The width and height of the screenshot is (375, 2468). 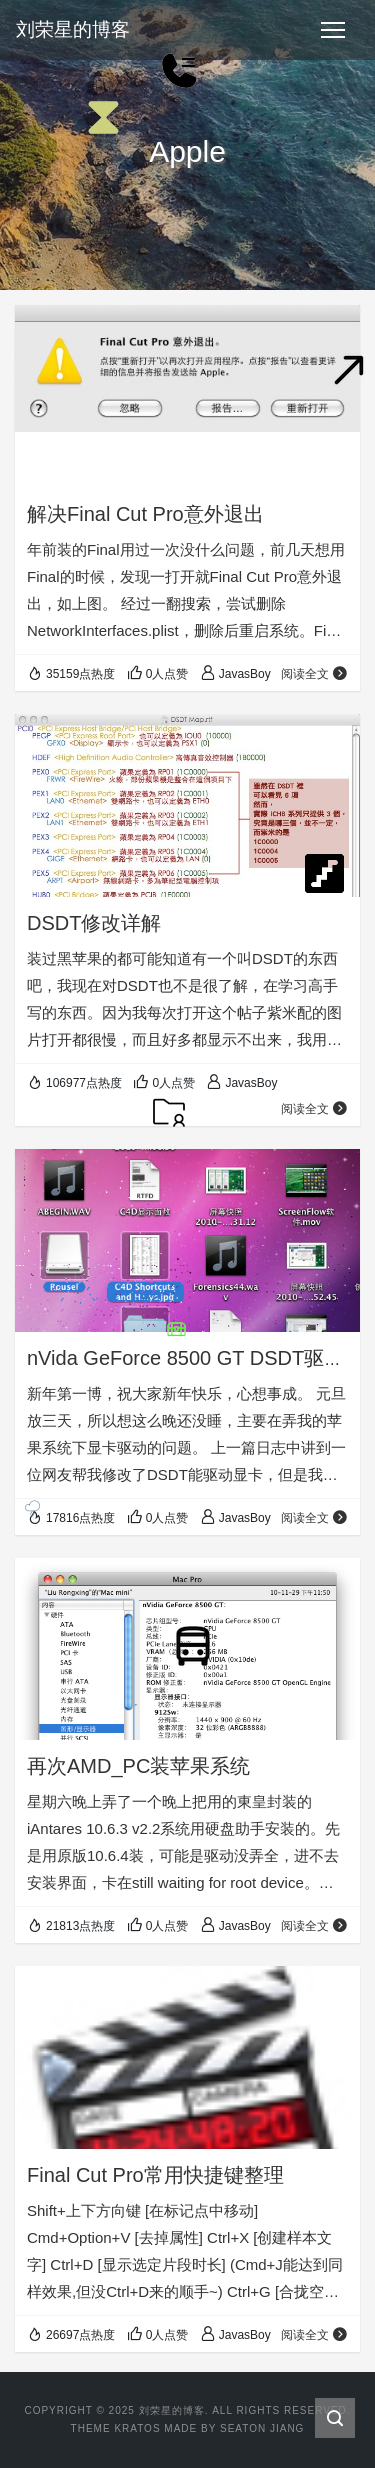 I want to click on indicates loading or processing in progress, so click(x=103, y=117).